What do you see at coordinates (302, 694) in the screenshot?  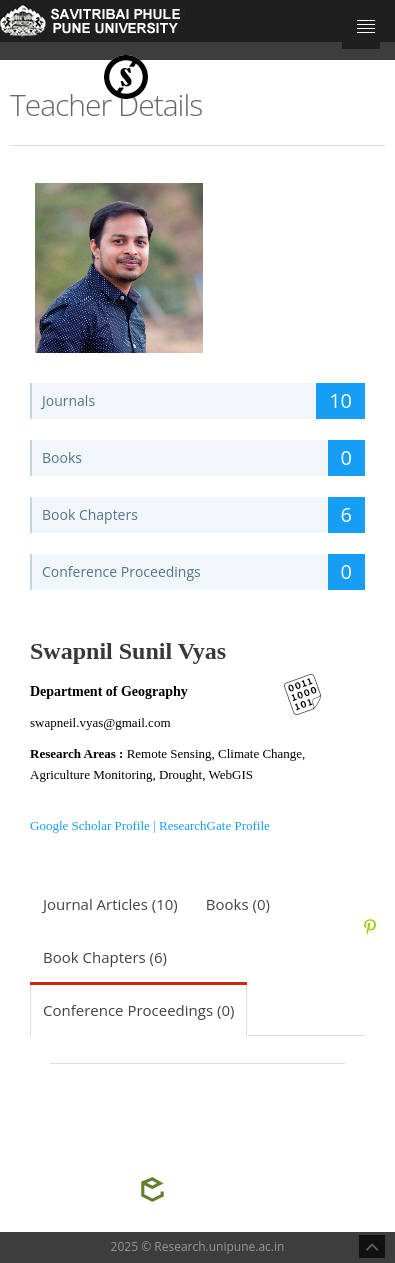 I see `open pastebin website or app` at bounding box center [302, 694].